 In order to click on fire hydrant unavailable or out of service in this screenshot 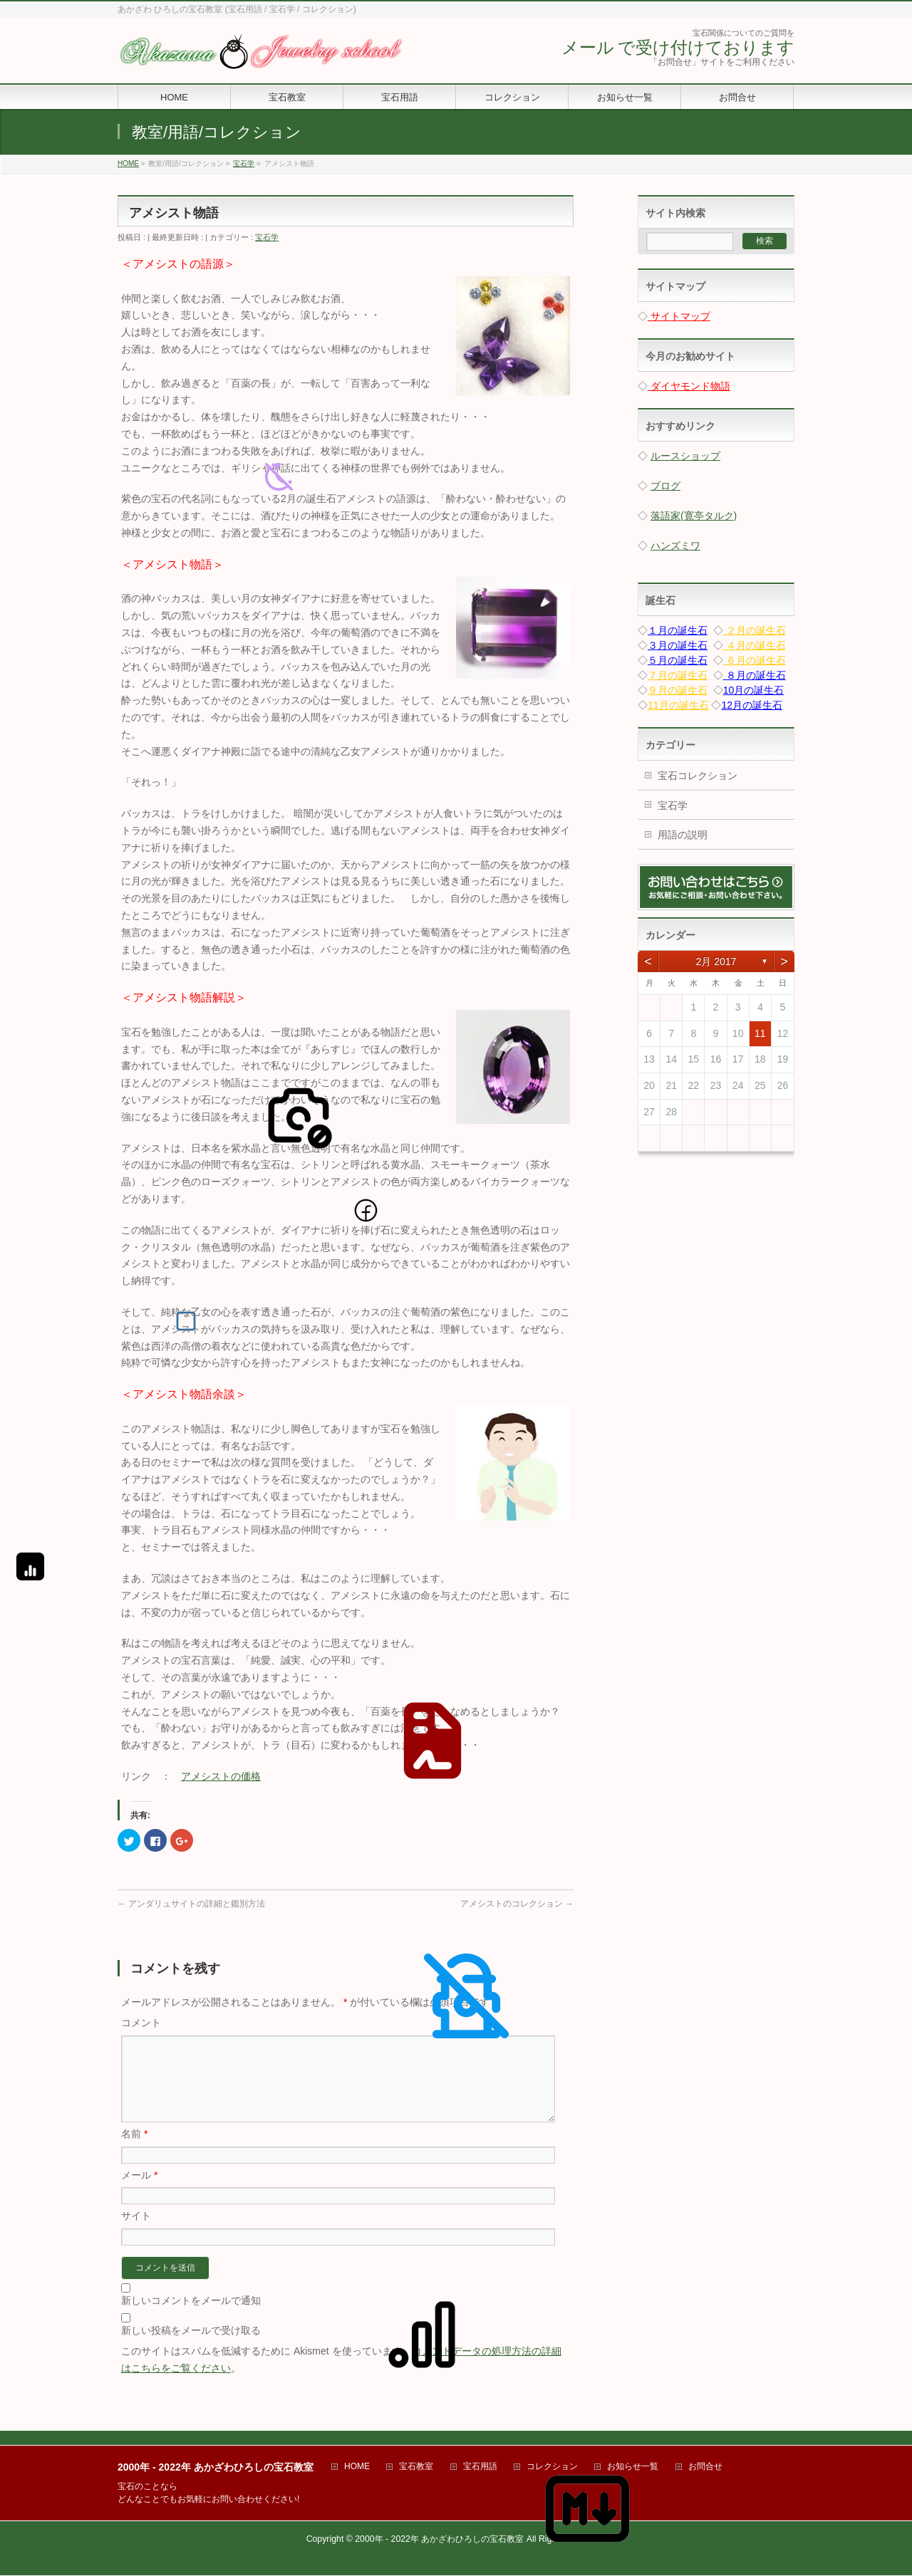, I will do `click(466, 1996)`.